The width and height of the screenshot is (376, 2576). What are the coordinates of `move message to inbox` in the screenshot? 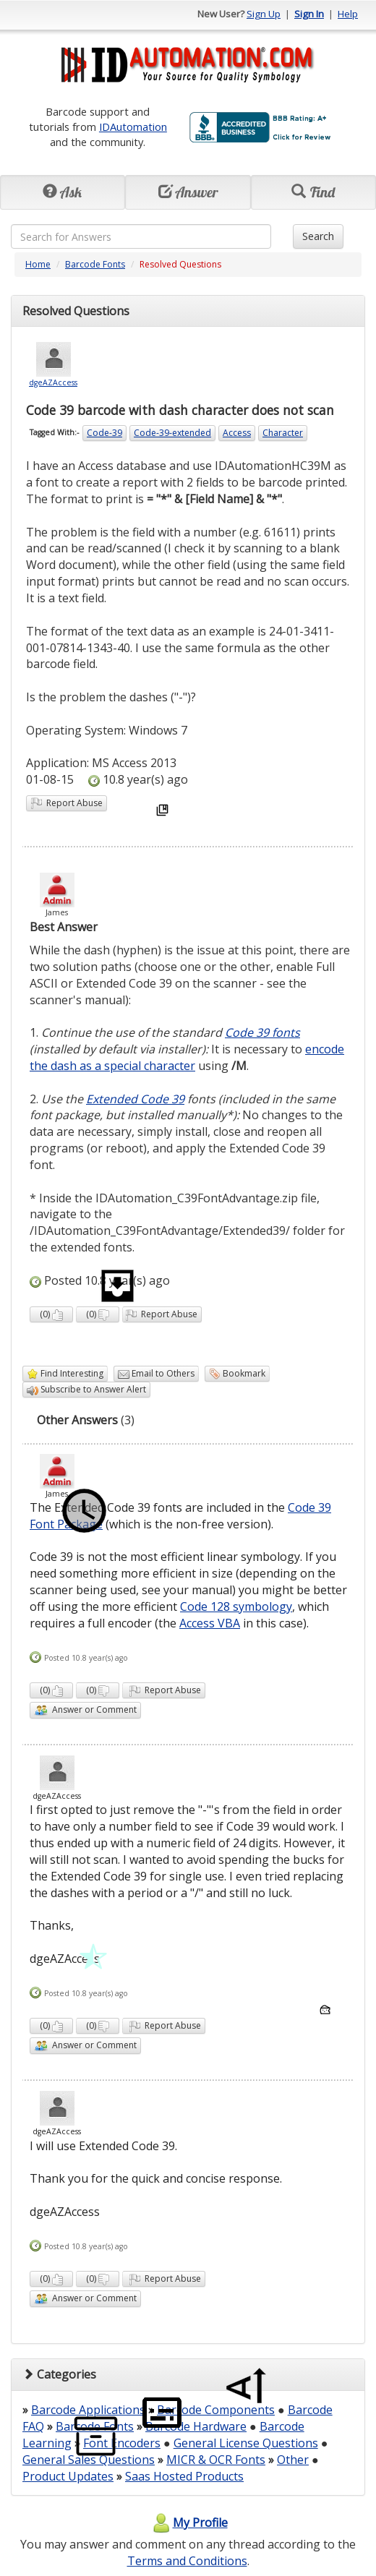 It's located at (117, 1285).